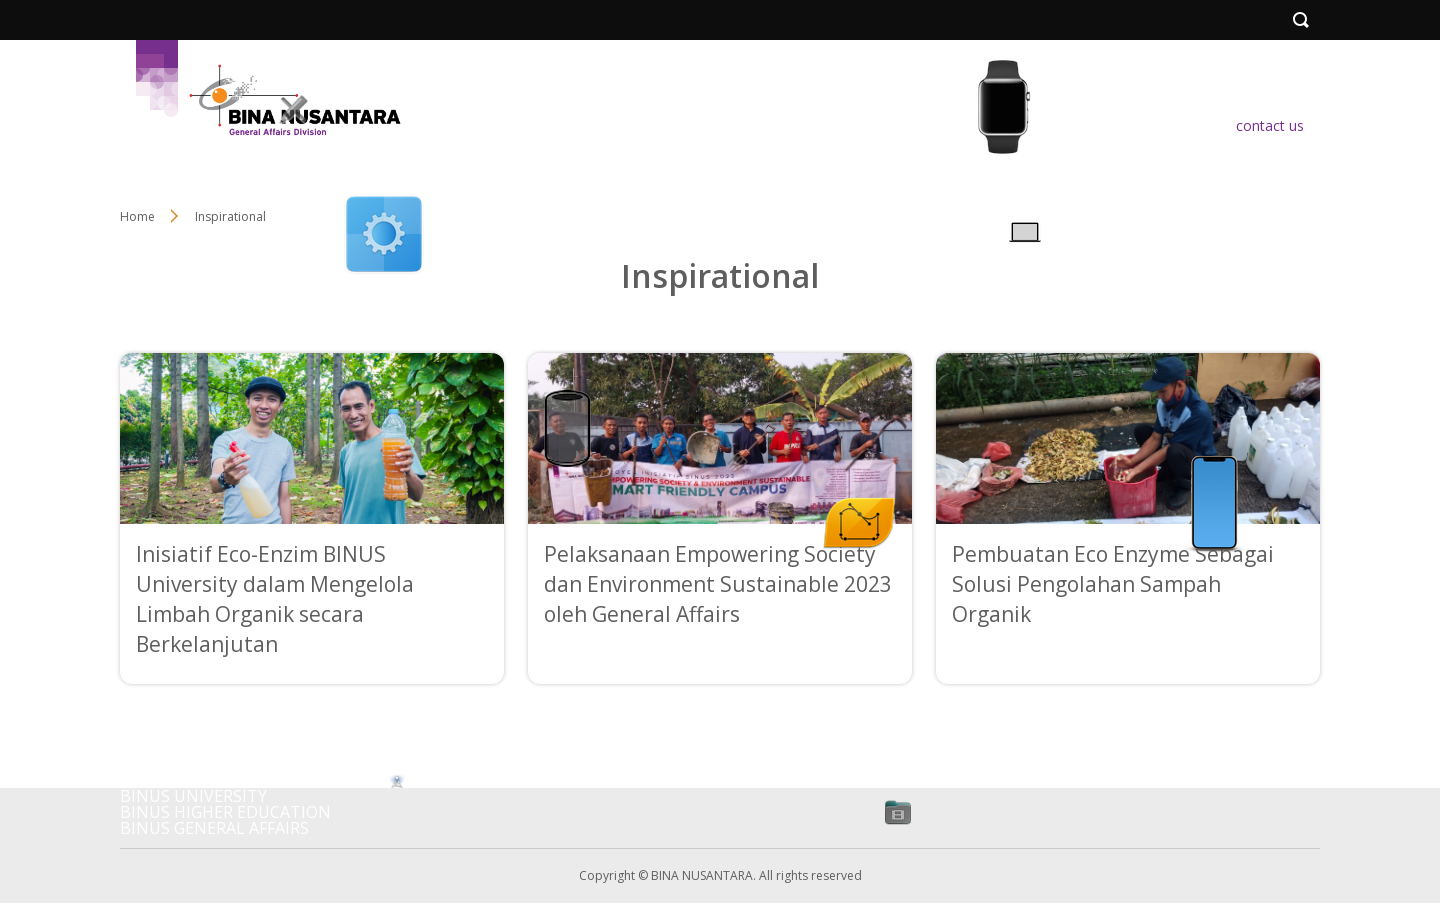 This screenshot has width=1440, height=903. Describe the element at coordinates (293, 109) in the screenshot. I see `indicates write access is disabled` at that location.